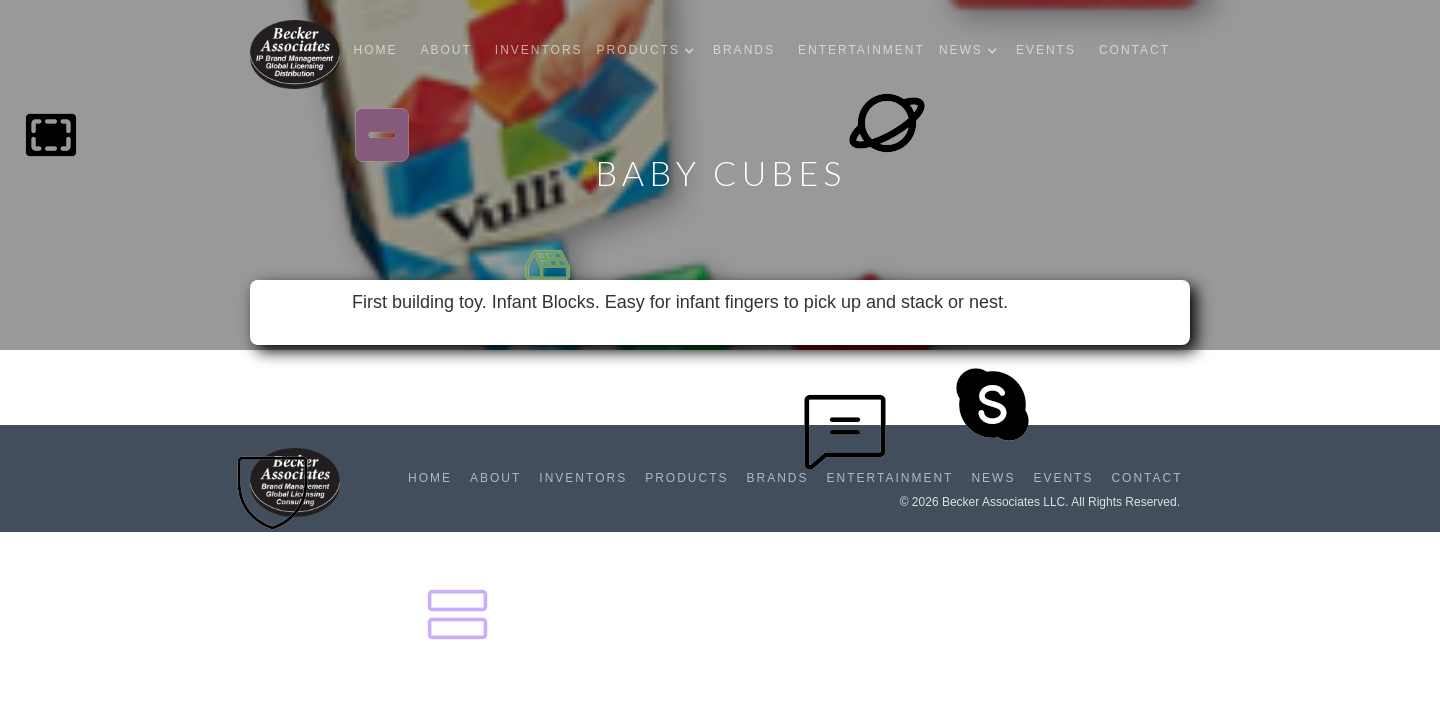 This screenshot has width=1440, height=720. What do you see at coordinates (547, 266) in the screenshot?
I see `view solar panel system status` at bounding box center [547, 266].